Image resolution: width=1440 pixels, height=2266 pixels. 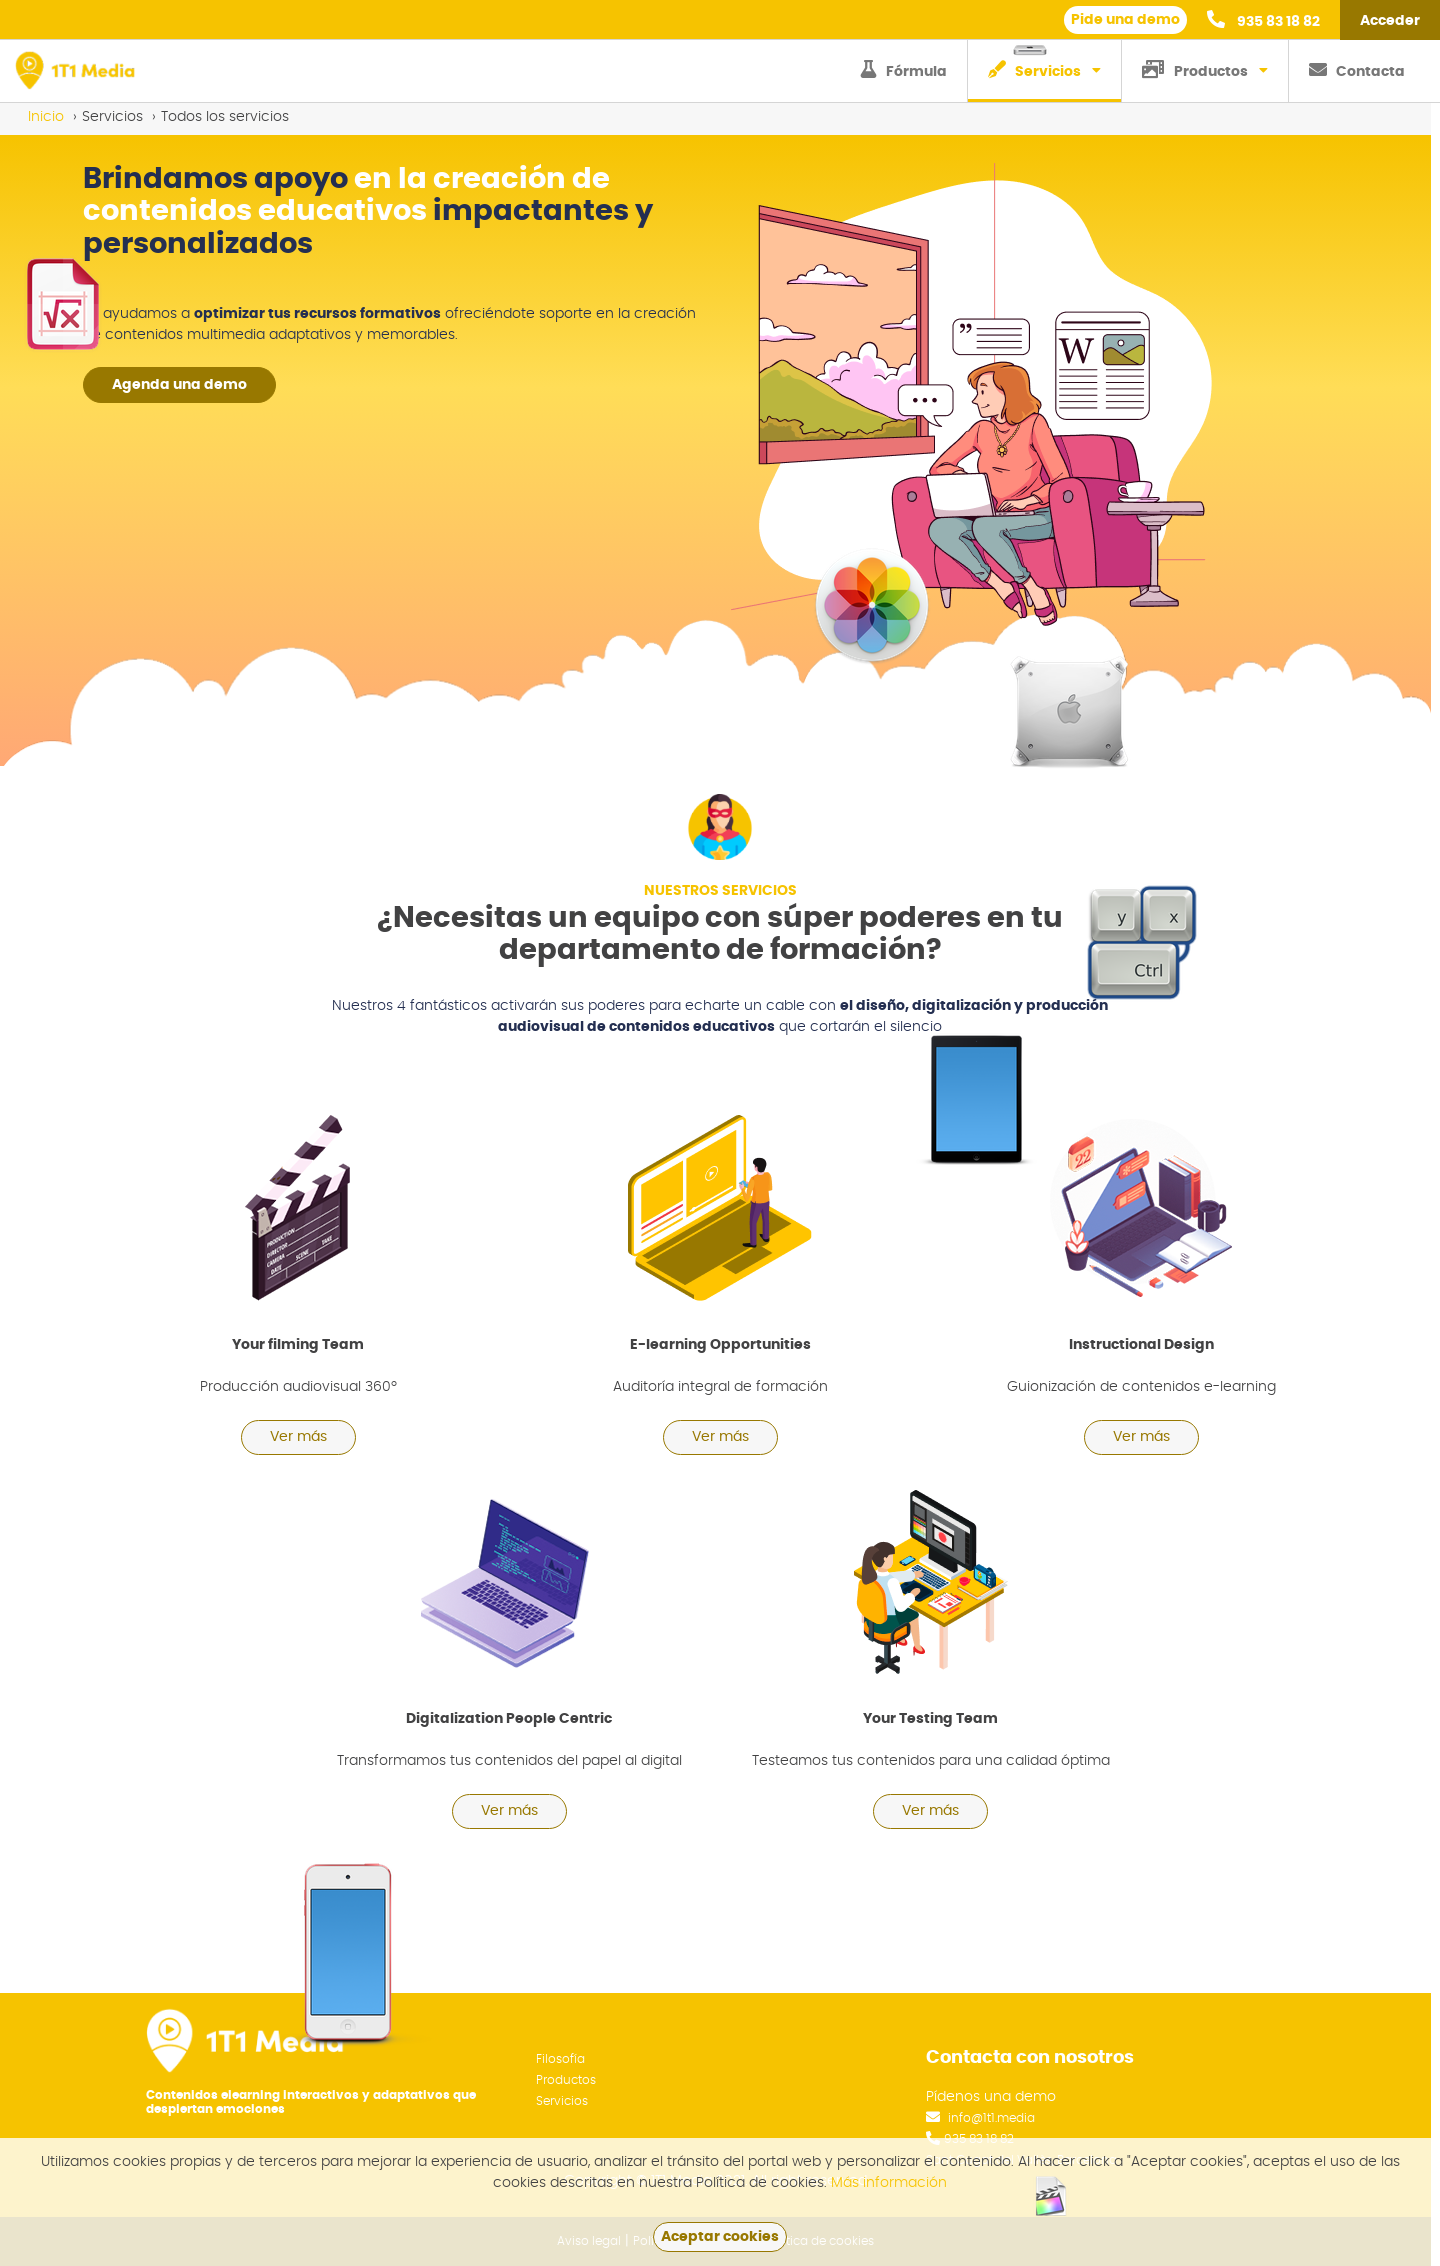 I want to click on iPod touch device connected to this computer, so click(x=348, y=1955).